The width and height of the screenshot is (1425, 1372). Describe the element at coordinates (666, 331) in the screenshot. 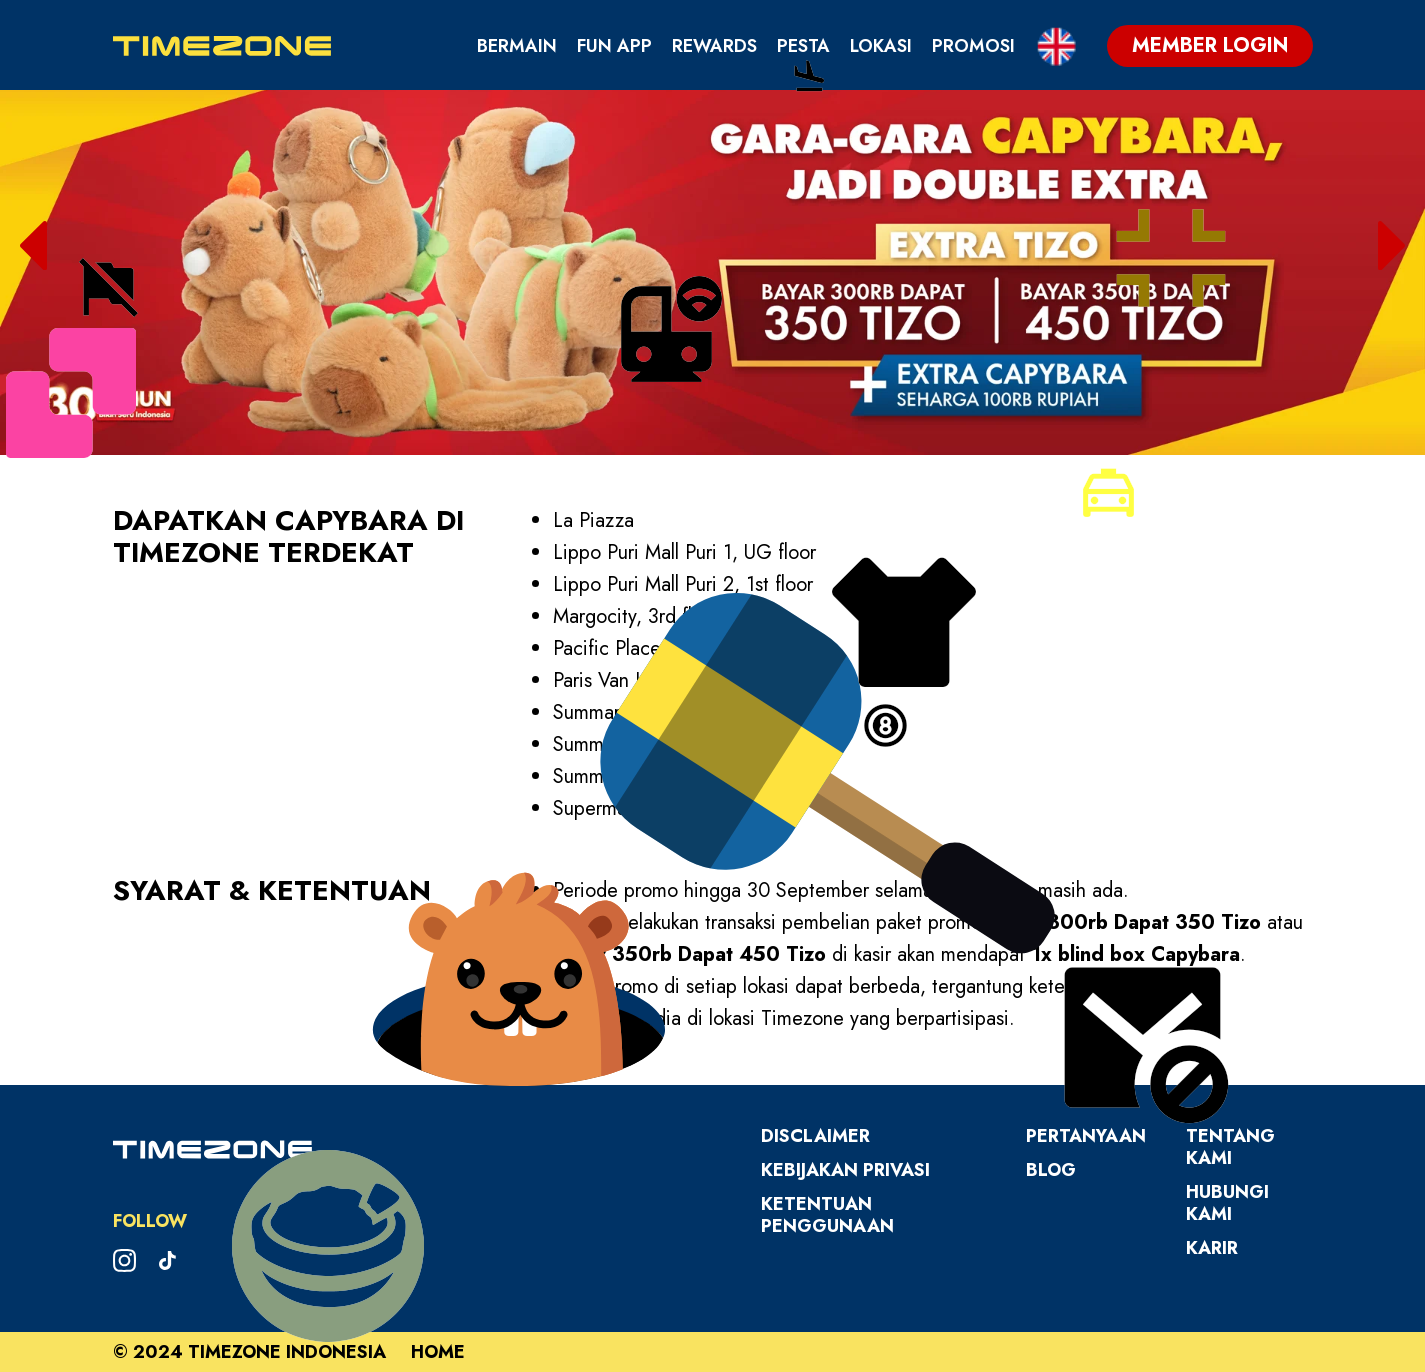

I see `indicates wifi availability on subway or transit` at that location.